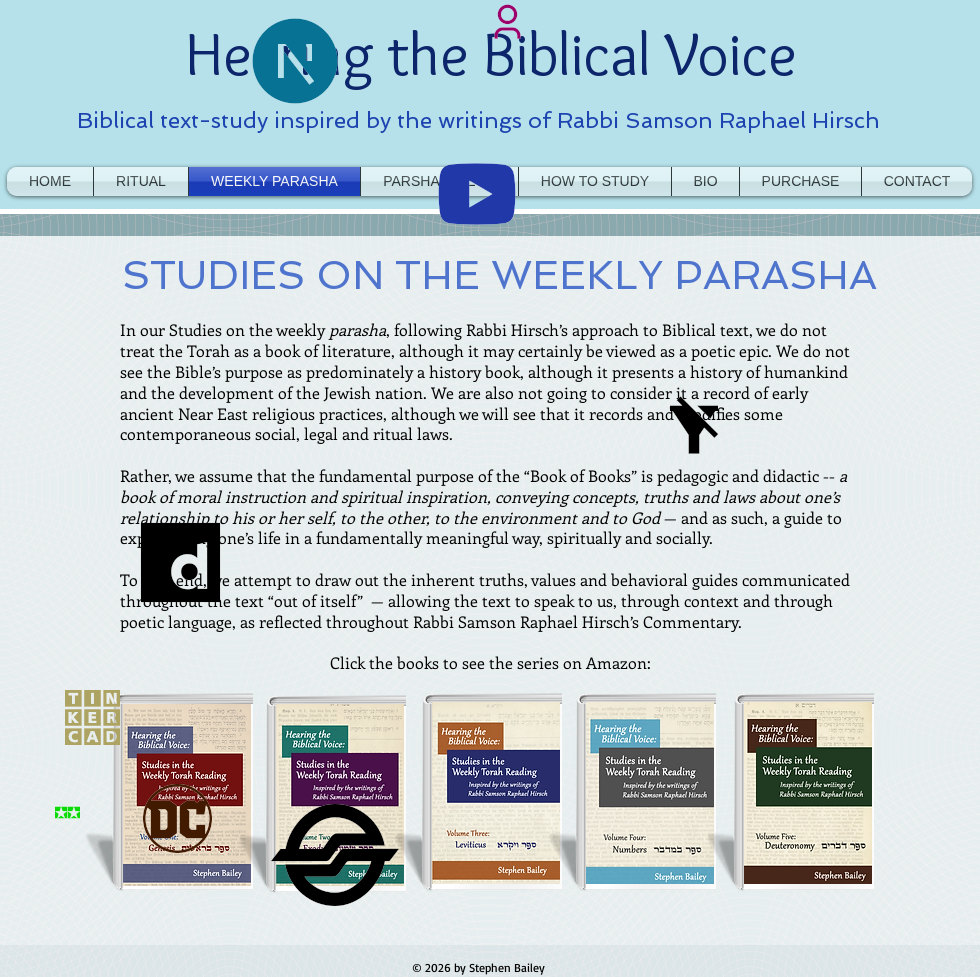 Image resolution: width=980 pixels, height=977 pixels. Describe the element at coordinates (295, 61) in the screenshot. I see `Next.js framework logo` at that location.